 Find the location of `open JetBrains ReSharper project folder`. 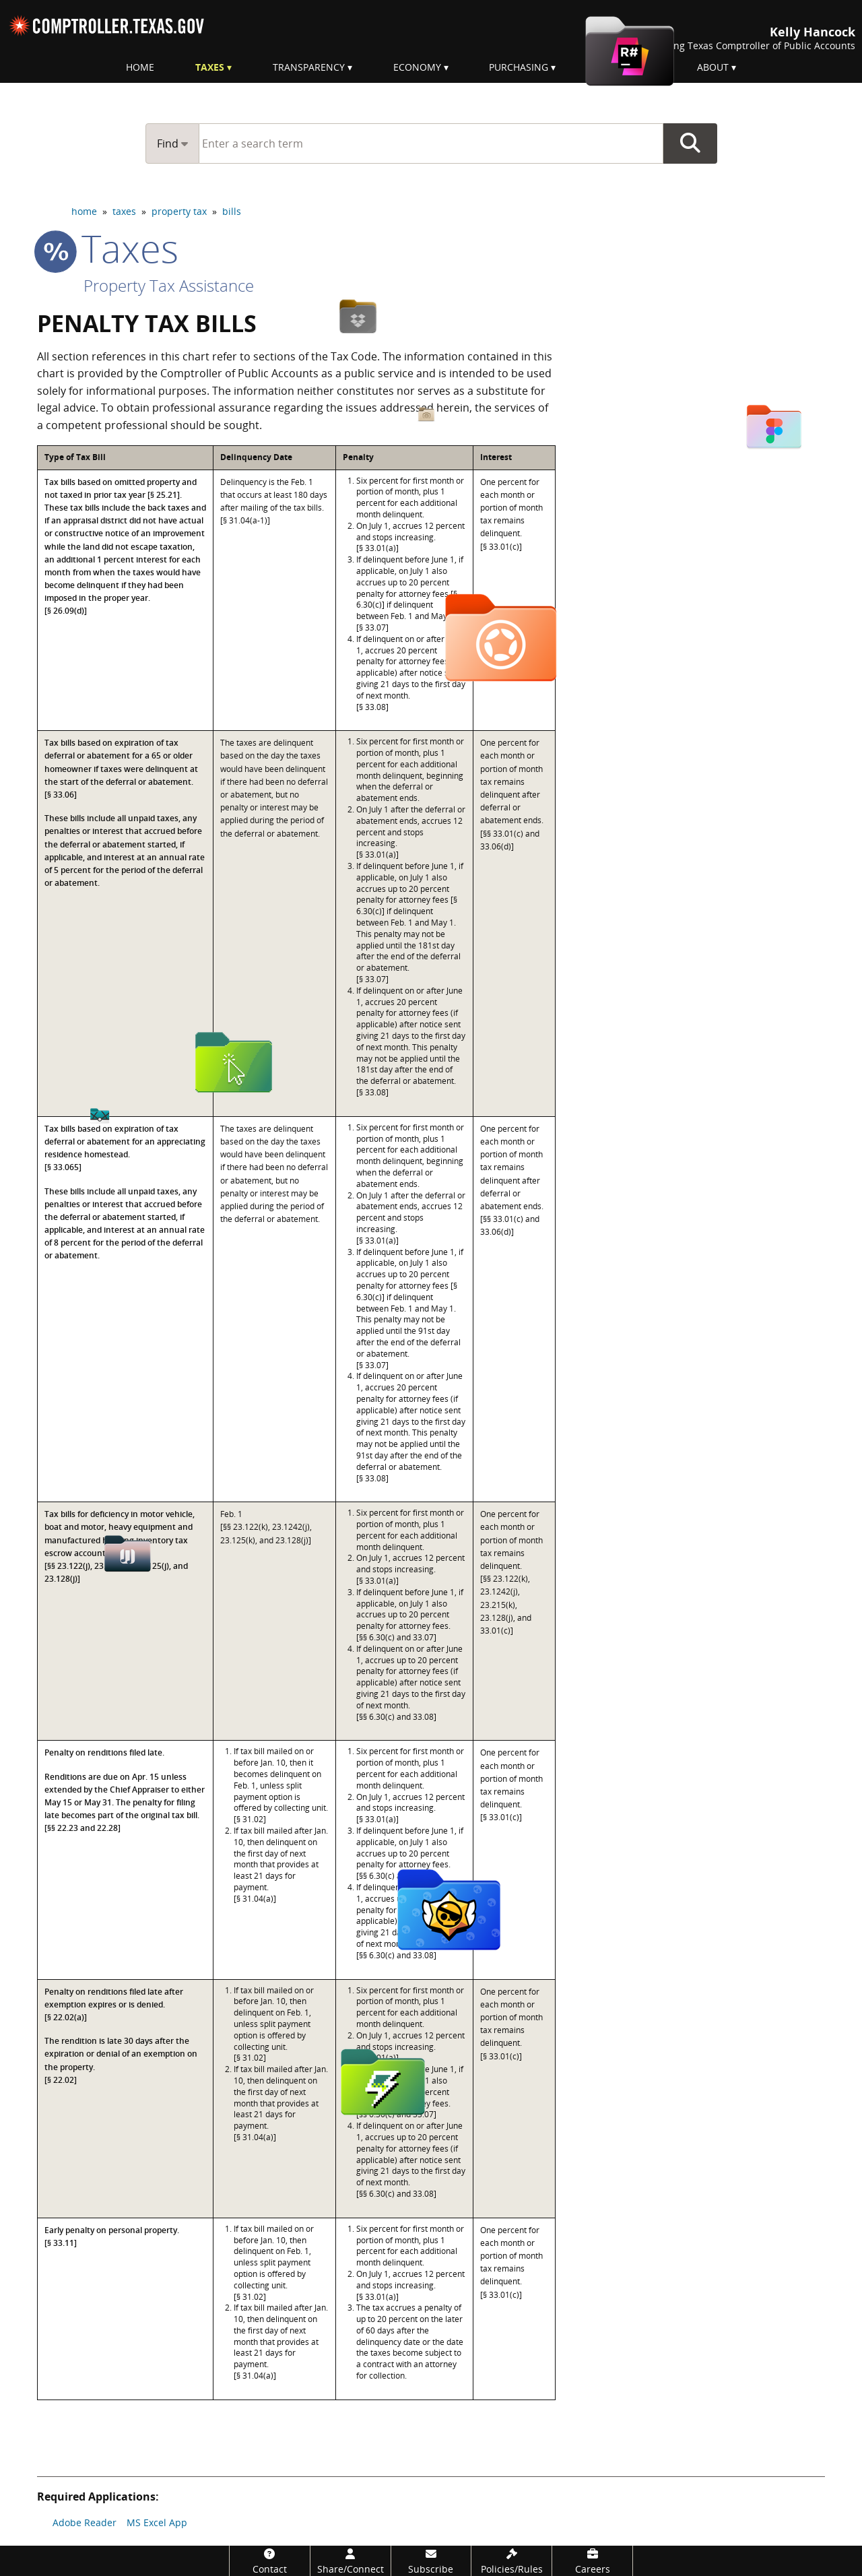

open JetBrains ReSharper project folder is located at coordinates (629, 53).